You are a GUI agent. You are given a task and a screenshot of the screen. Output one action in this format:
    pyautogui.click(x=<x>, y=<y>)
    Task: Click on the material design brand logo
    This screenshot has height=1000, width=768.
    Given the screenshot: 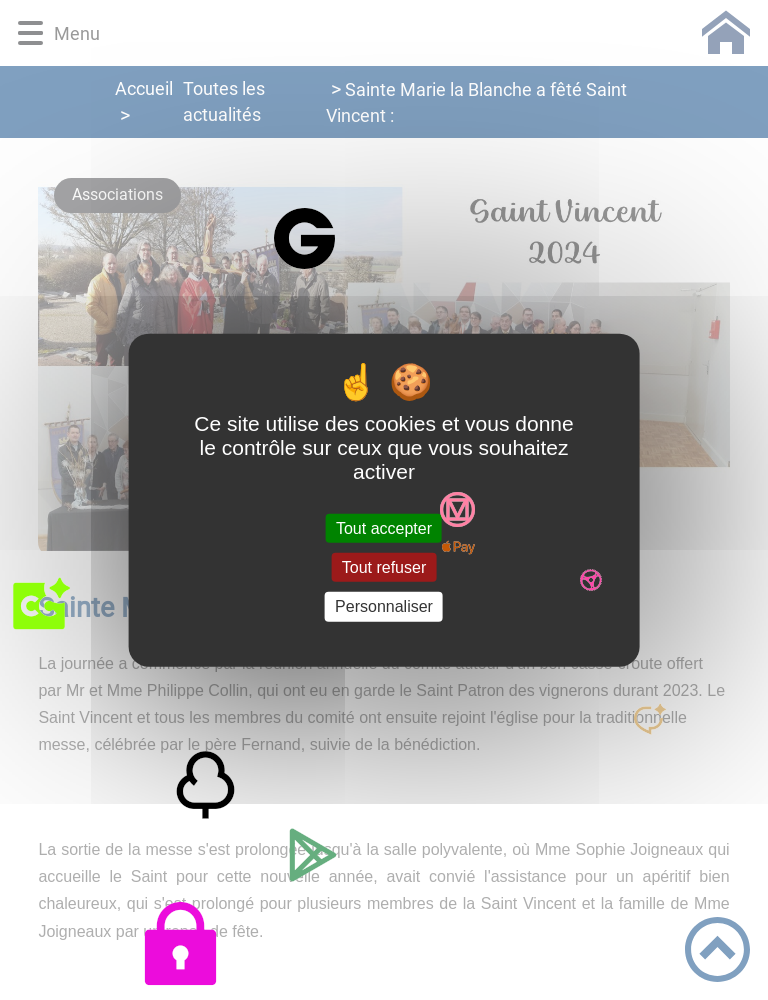 What is the action you would take?
    pyautogui.click(x=457, y=509)
    